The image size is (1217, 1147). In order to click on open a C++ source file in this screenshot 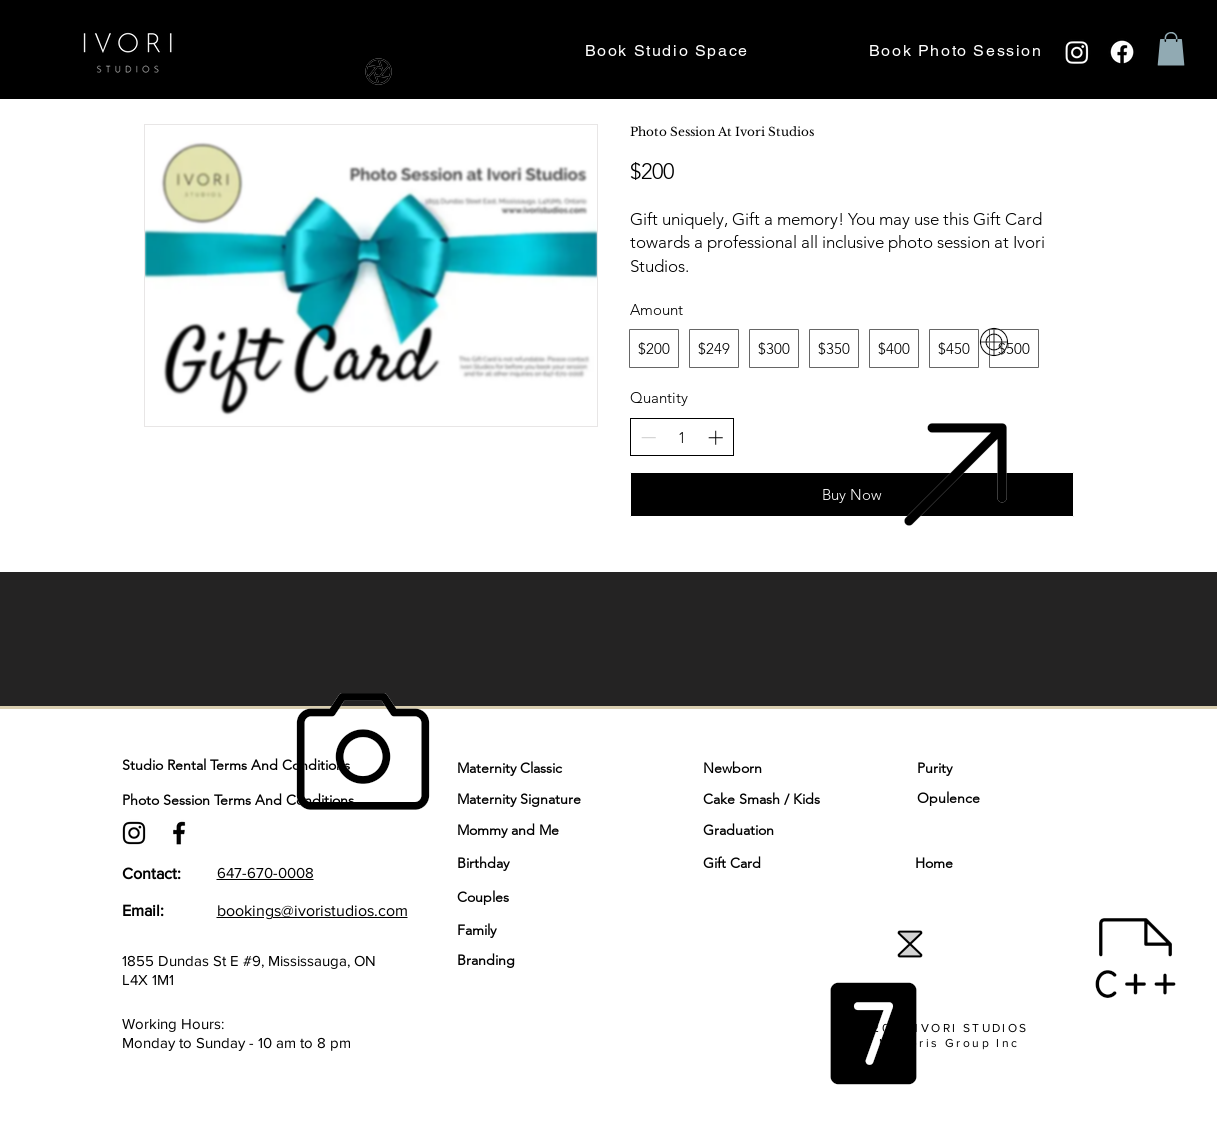, I will do `click(1135, 961)`.